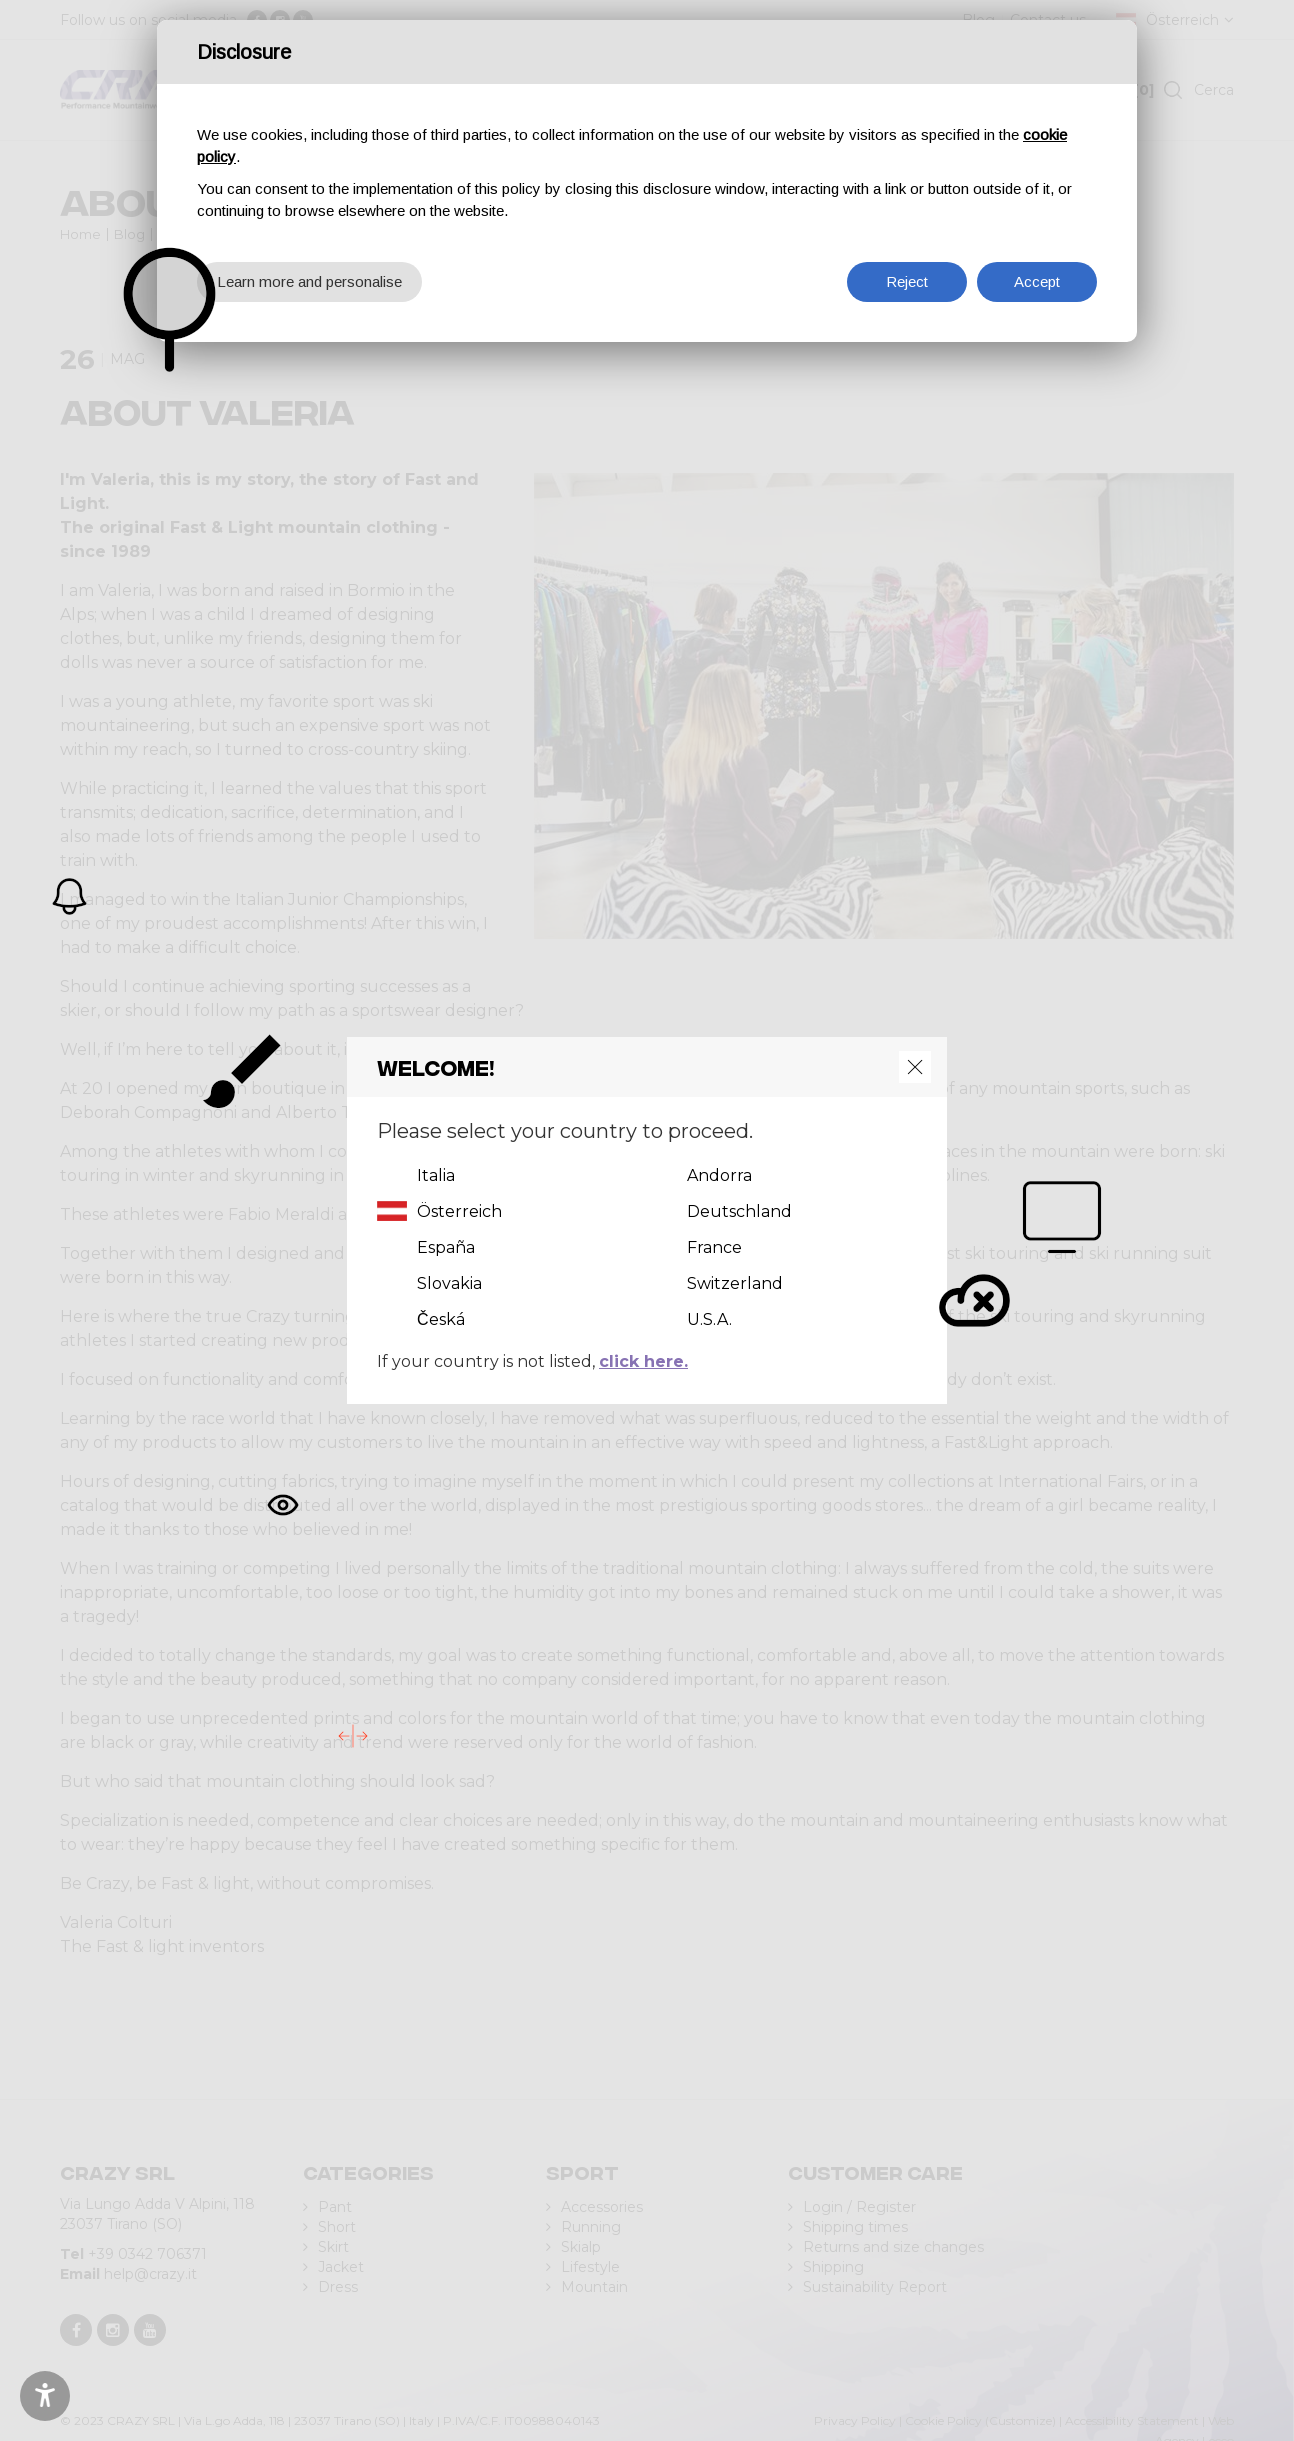 Image resolution: width=1294 pixels, height=2441 pixels. What do you see at coordinates (283, 1505) in the screenshot?
I see `view or preview content` at bounding box center [283, 1505].